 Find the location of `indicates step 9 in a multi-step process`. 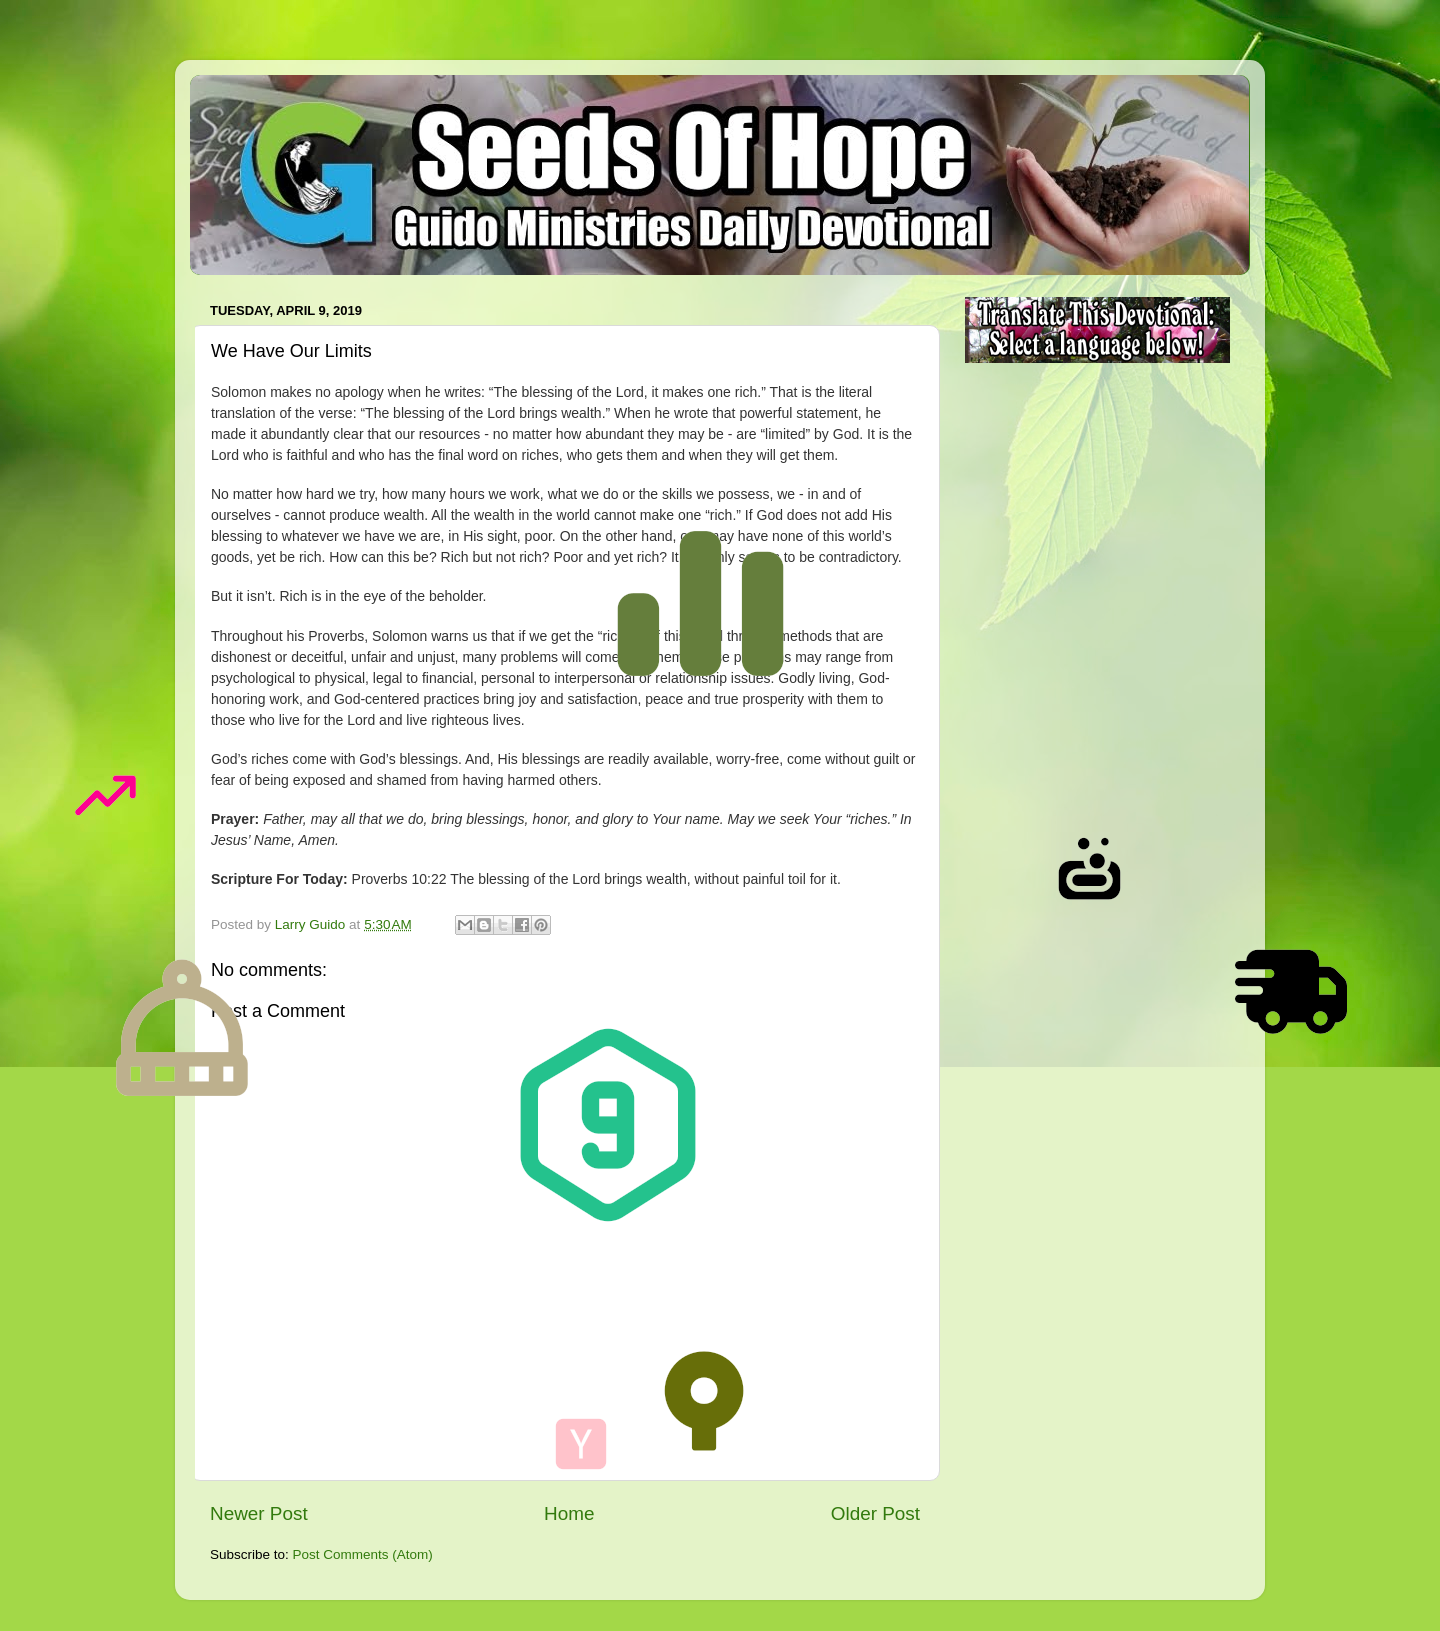

indicates step 9 in a multi-step process is located at coordinates (608, 1125).